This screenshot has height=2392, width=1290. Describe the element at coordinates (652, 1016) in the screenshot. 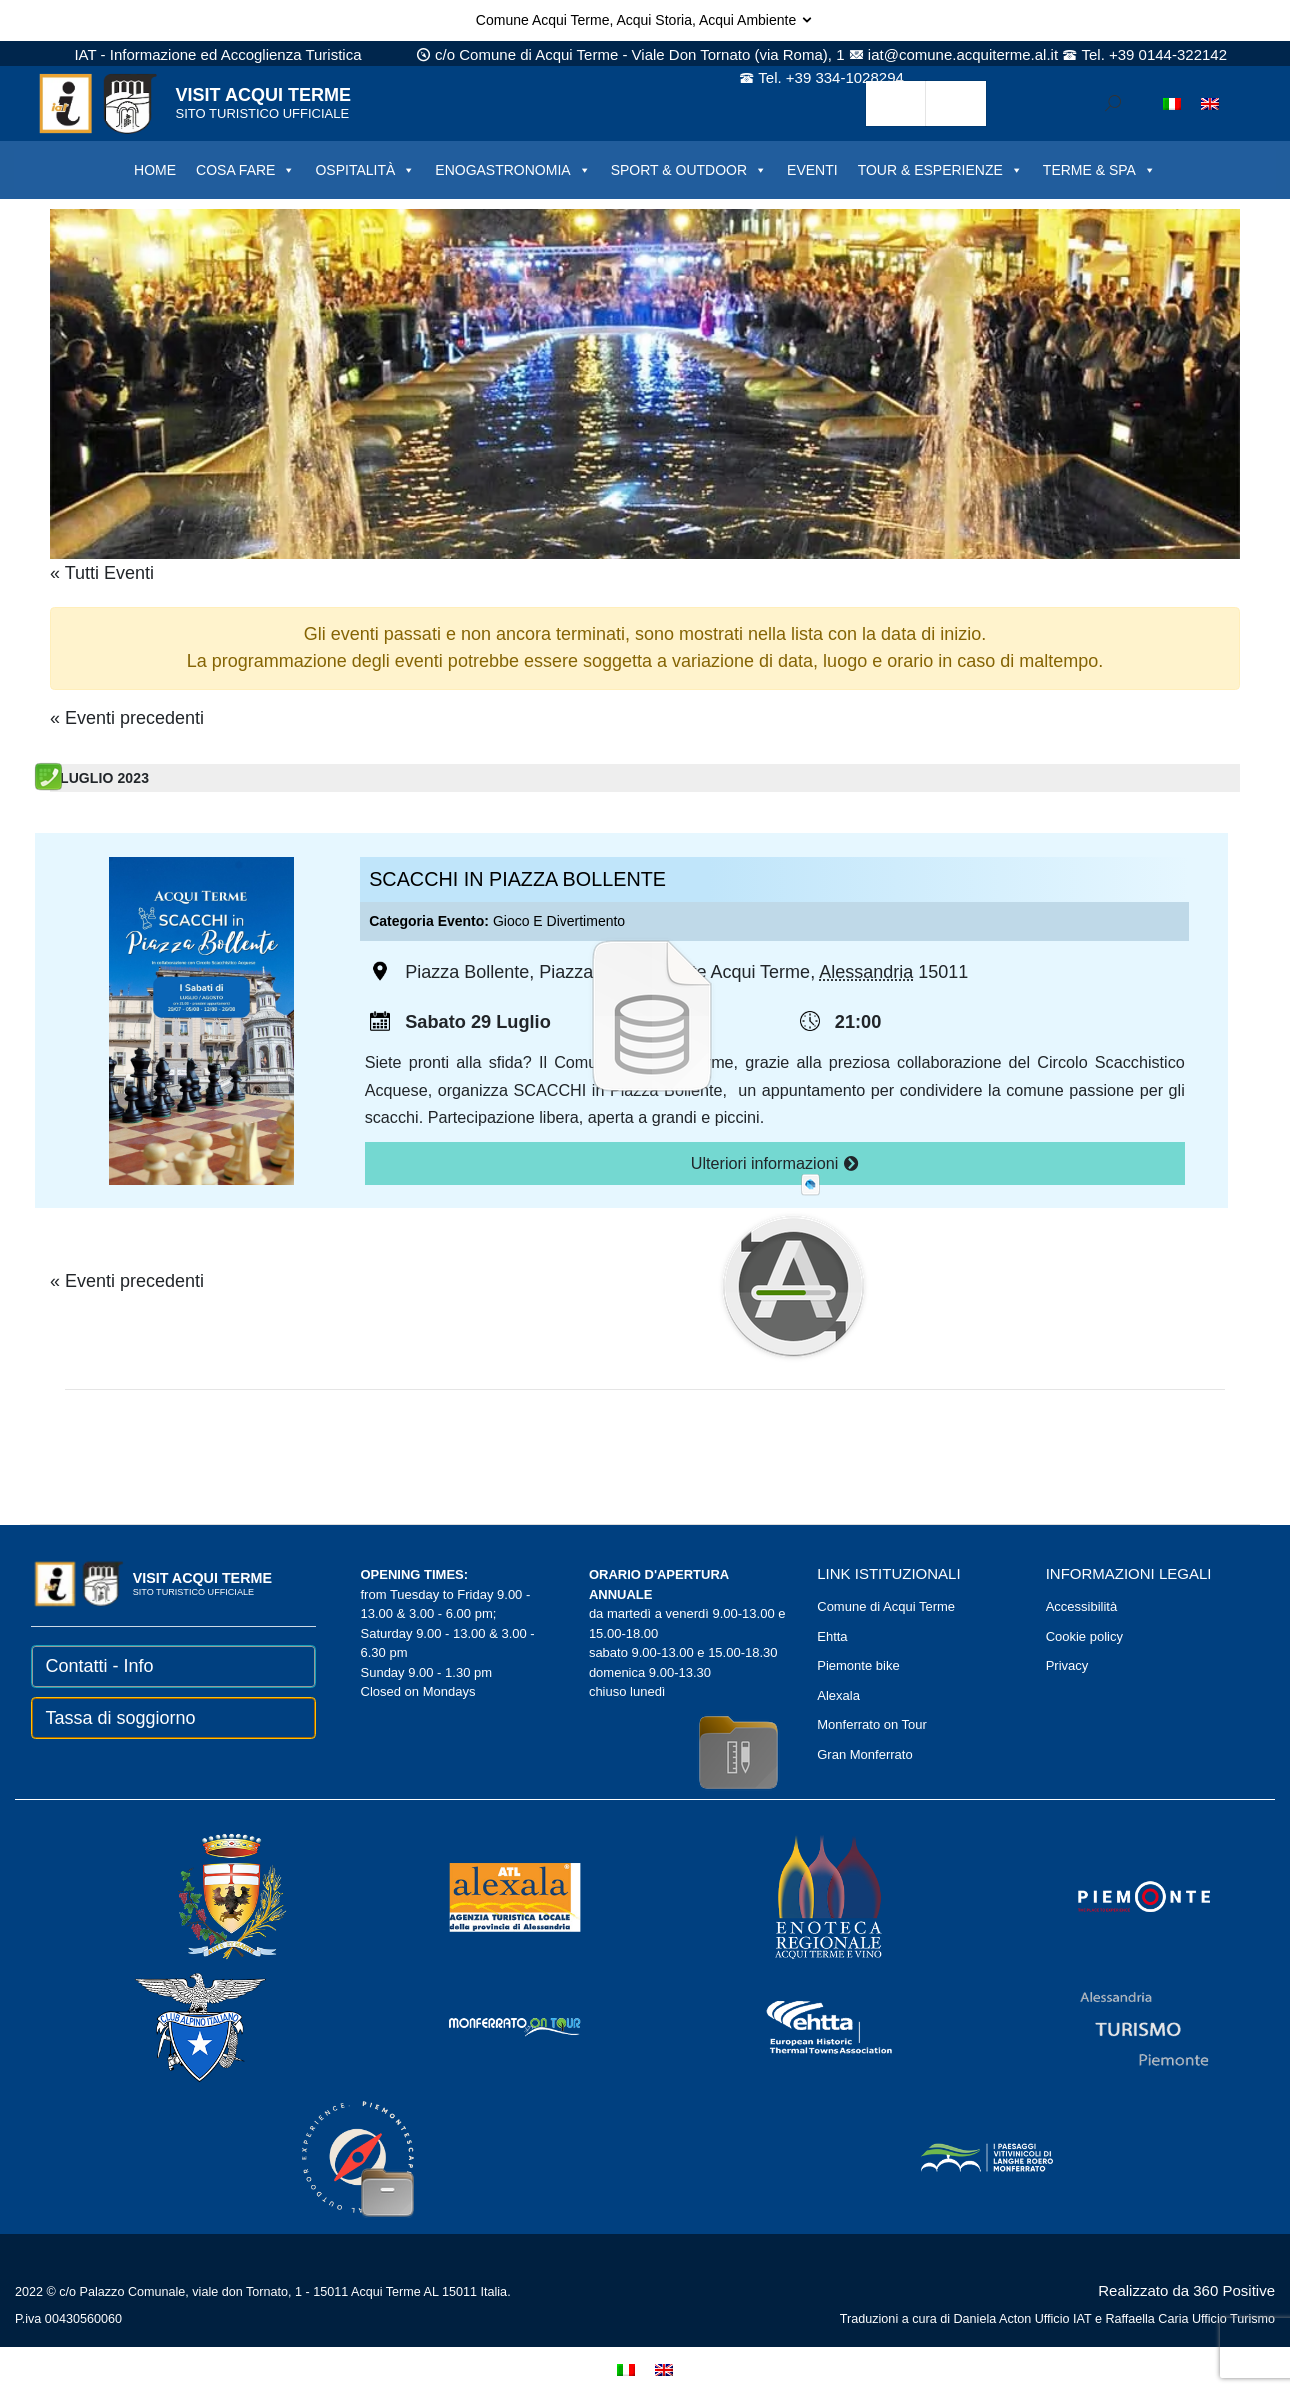

I see `sql database file` at that location.